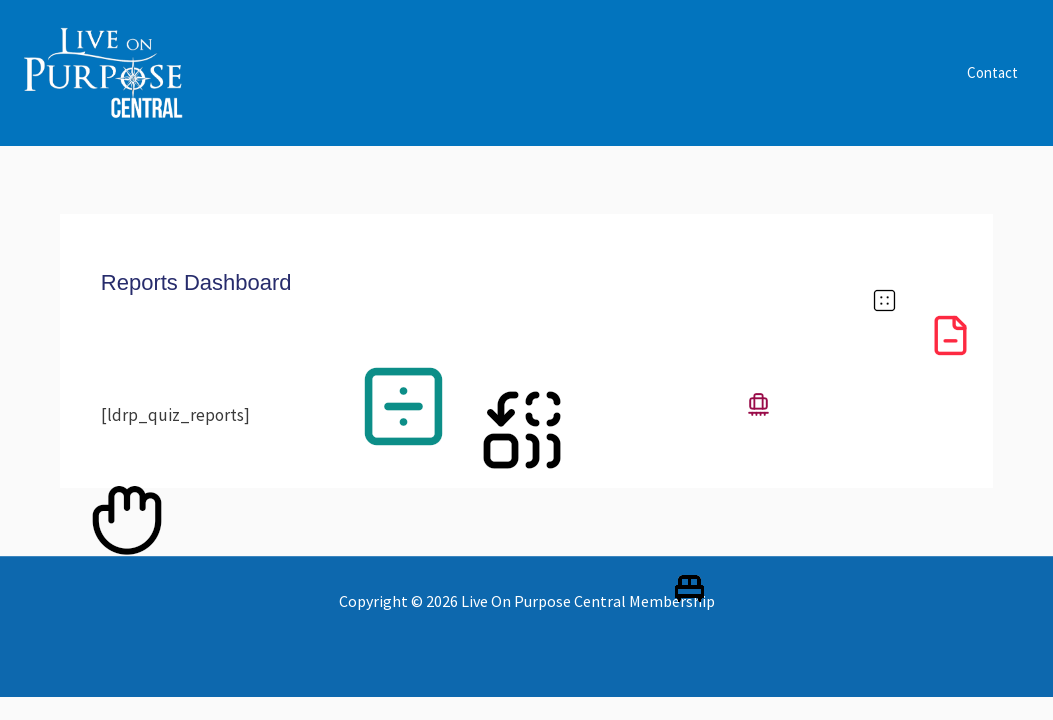 Image resolution: width=1053 pixels, height=720 pixels. What do you see at coordinates (689, 588) in the screenshot?
I see `view single room accommodation options` at bounding box center [689, 588].